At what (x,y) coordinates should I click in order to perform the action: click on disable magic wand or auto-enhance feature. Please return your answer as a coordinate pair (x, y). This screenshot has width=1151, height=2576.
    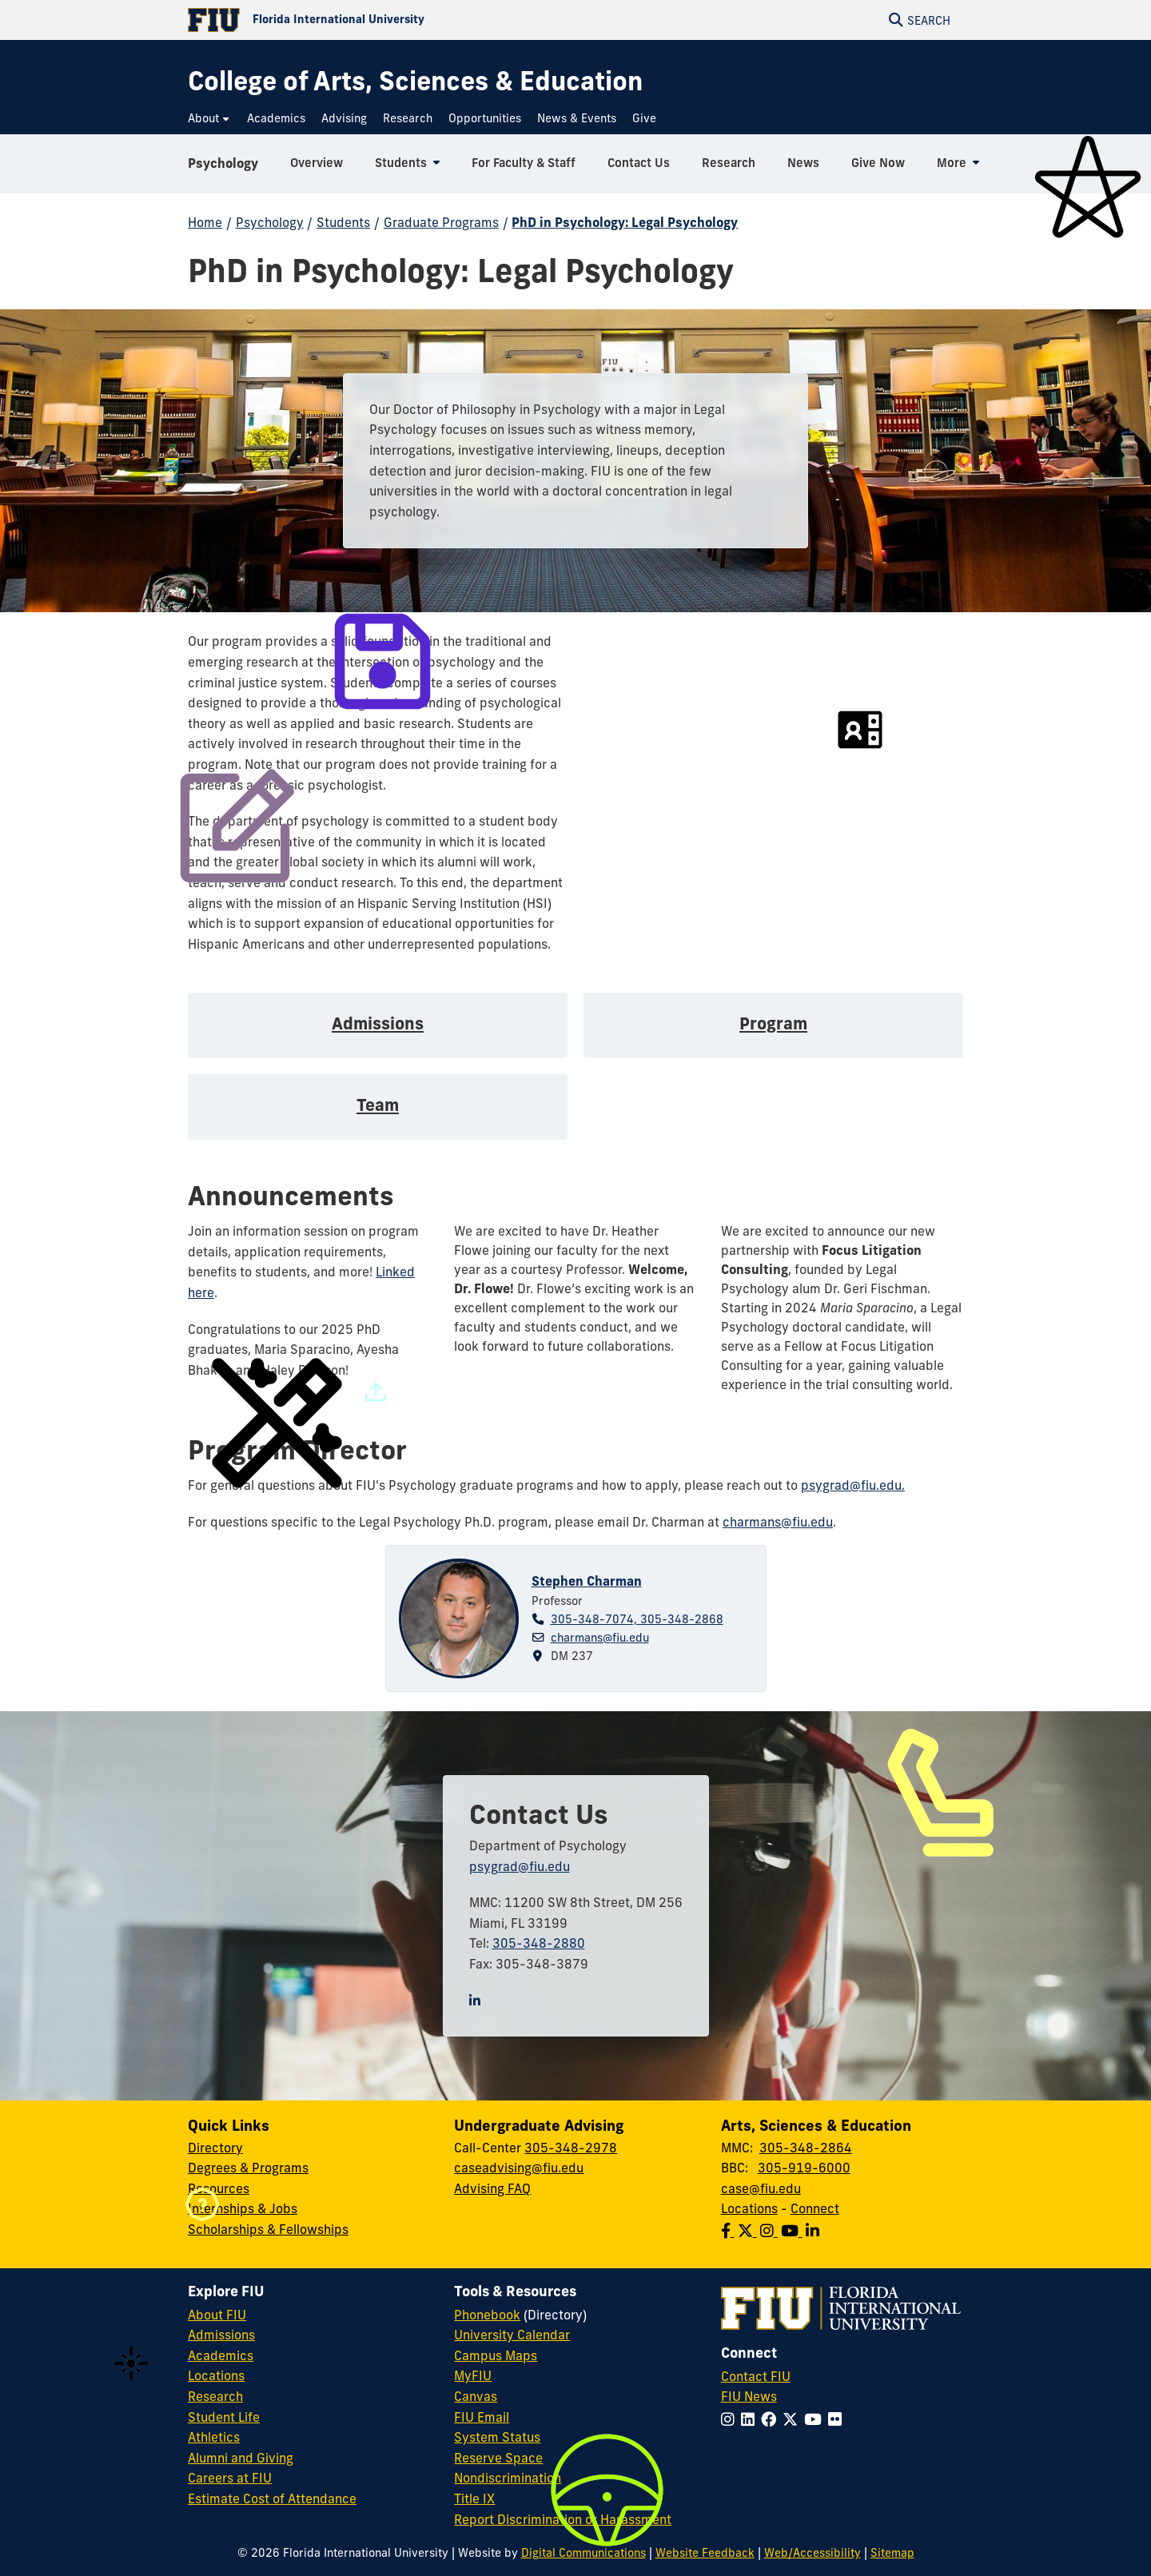
    Looking at the image, I should click on (277, 1423).